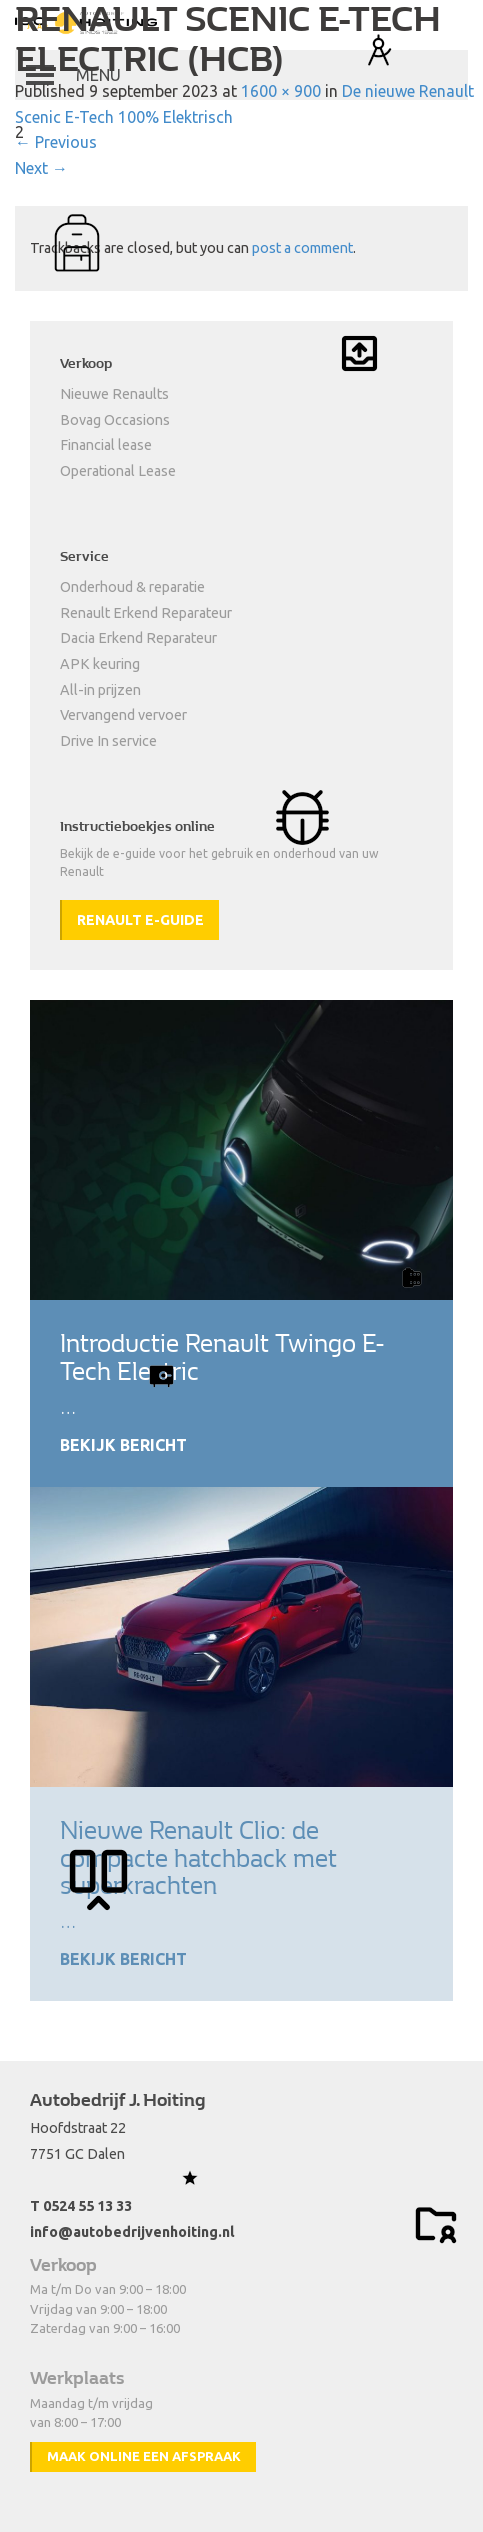 This screenshot has width=483, height=2532. Describe the element at coordinates (378, 50) in the screenshot. I see `access drawing or drafting tools` at that location.